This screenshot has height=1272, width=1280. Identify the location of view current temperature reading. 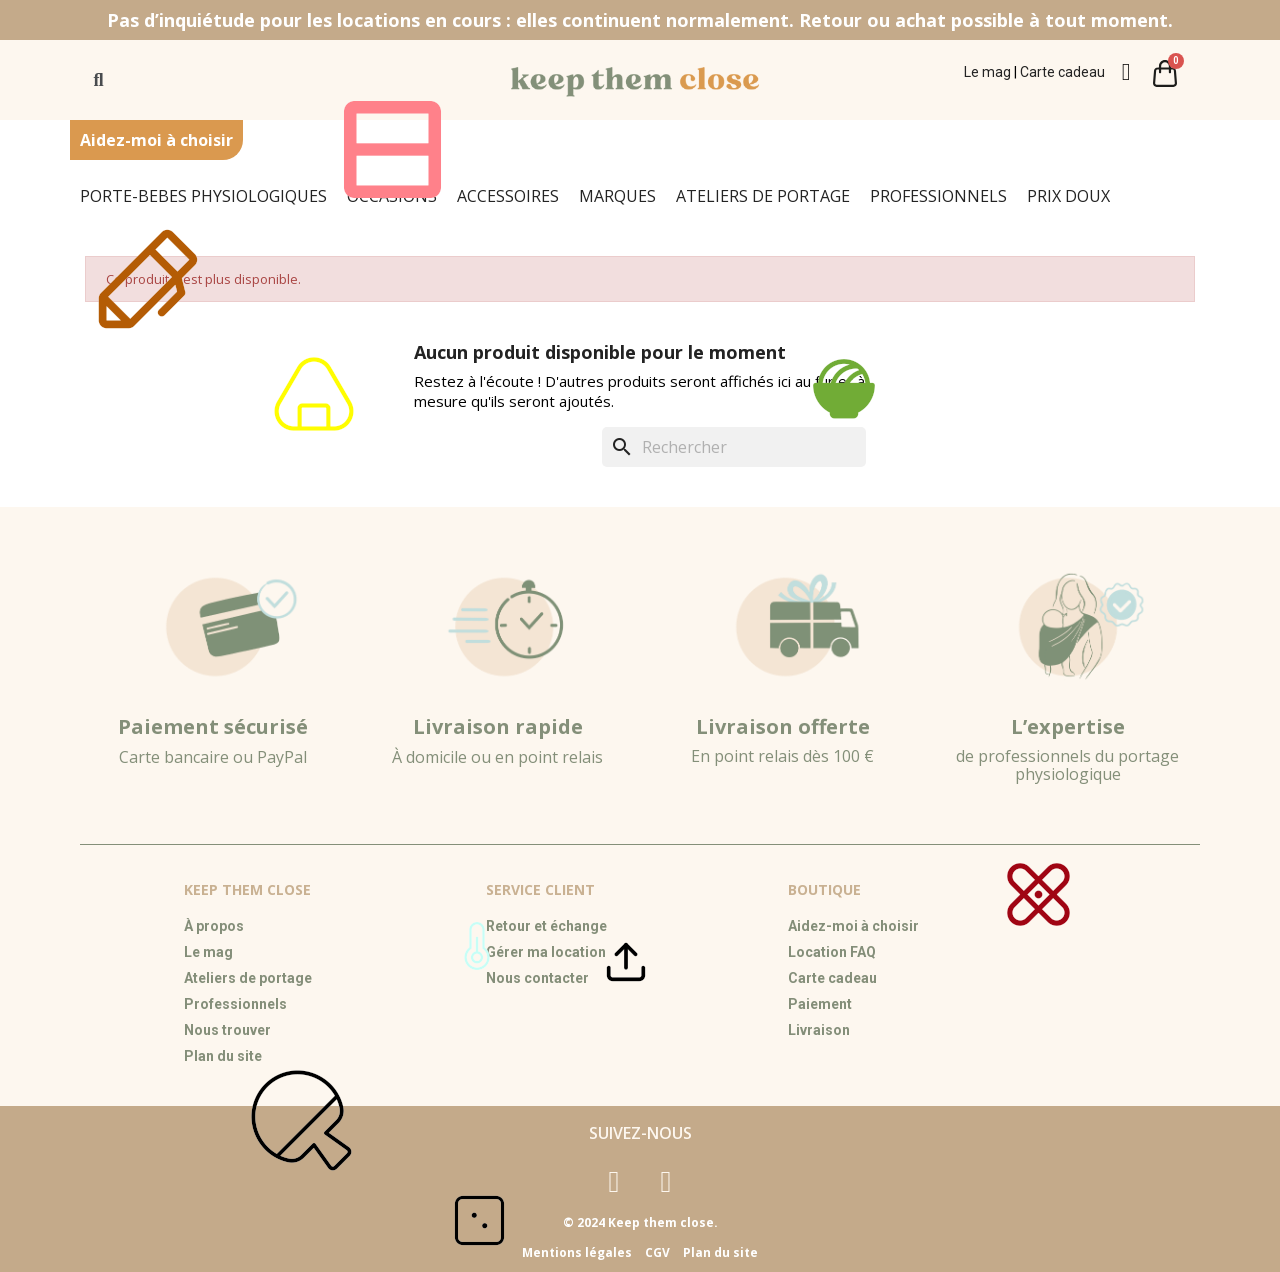
(477, 946).